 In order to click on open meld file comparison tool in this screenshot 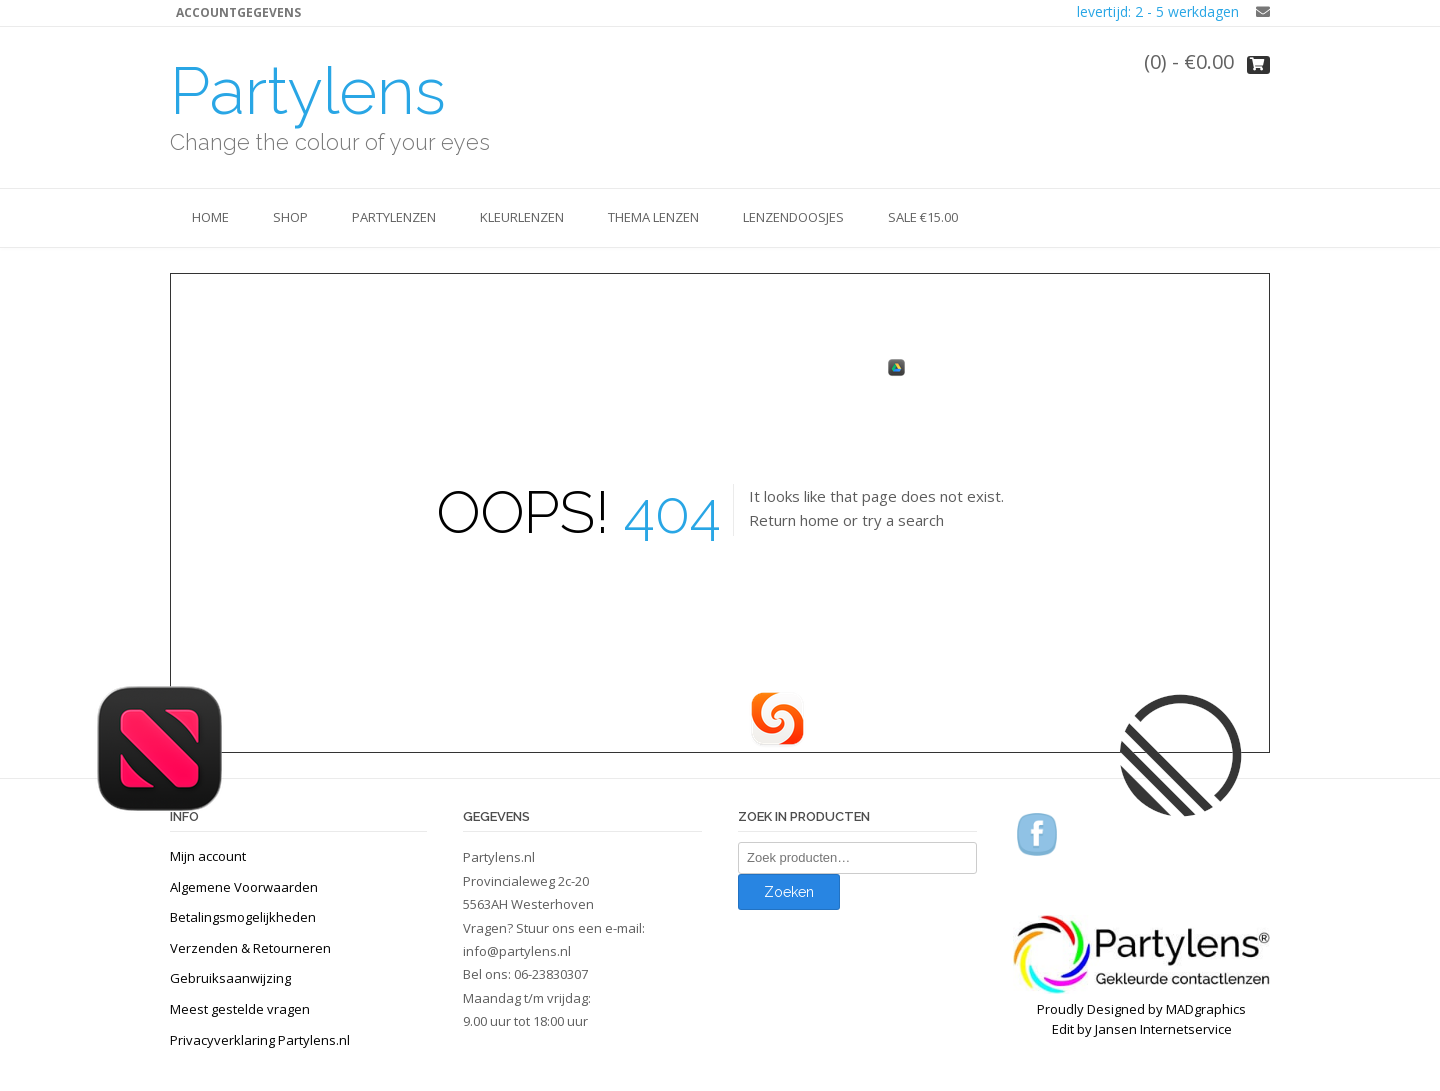, I will do `click(777, 718)`.